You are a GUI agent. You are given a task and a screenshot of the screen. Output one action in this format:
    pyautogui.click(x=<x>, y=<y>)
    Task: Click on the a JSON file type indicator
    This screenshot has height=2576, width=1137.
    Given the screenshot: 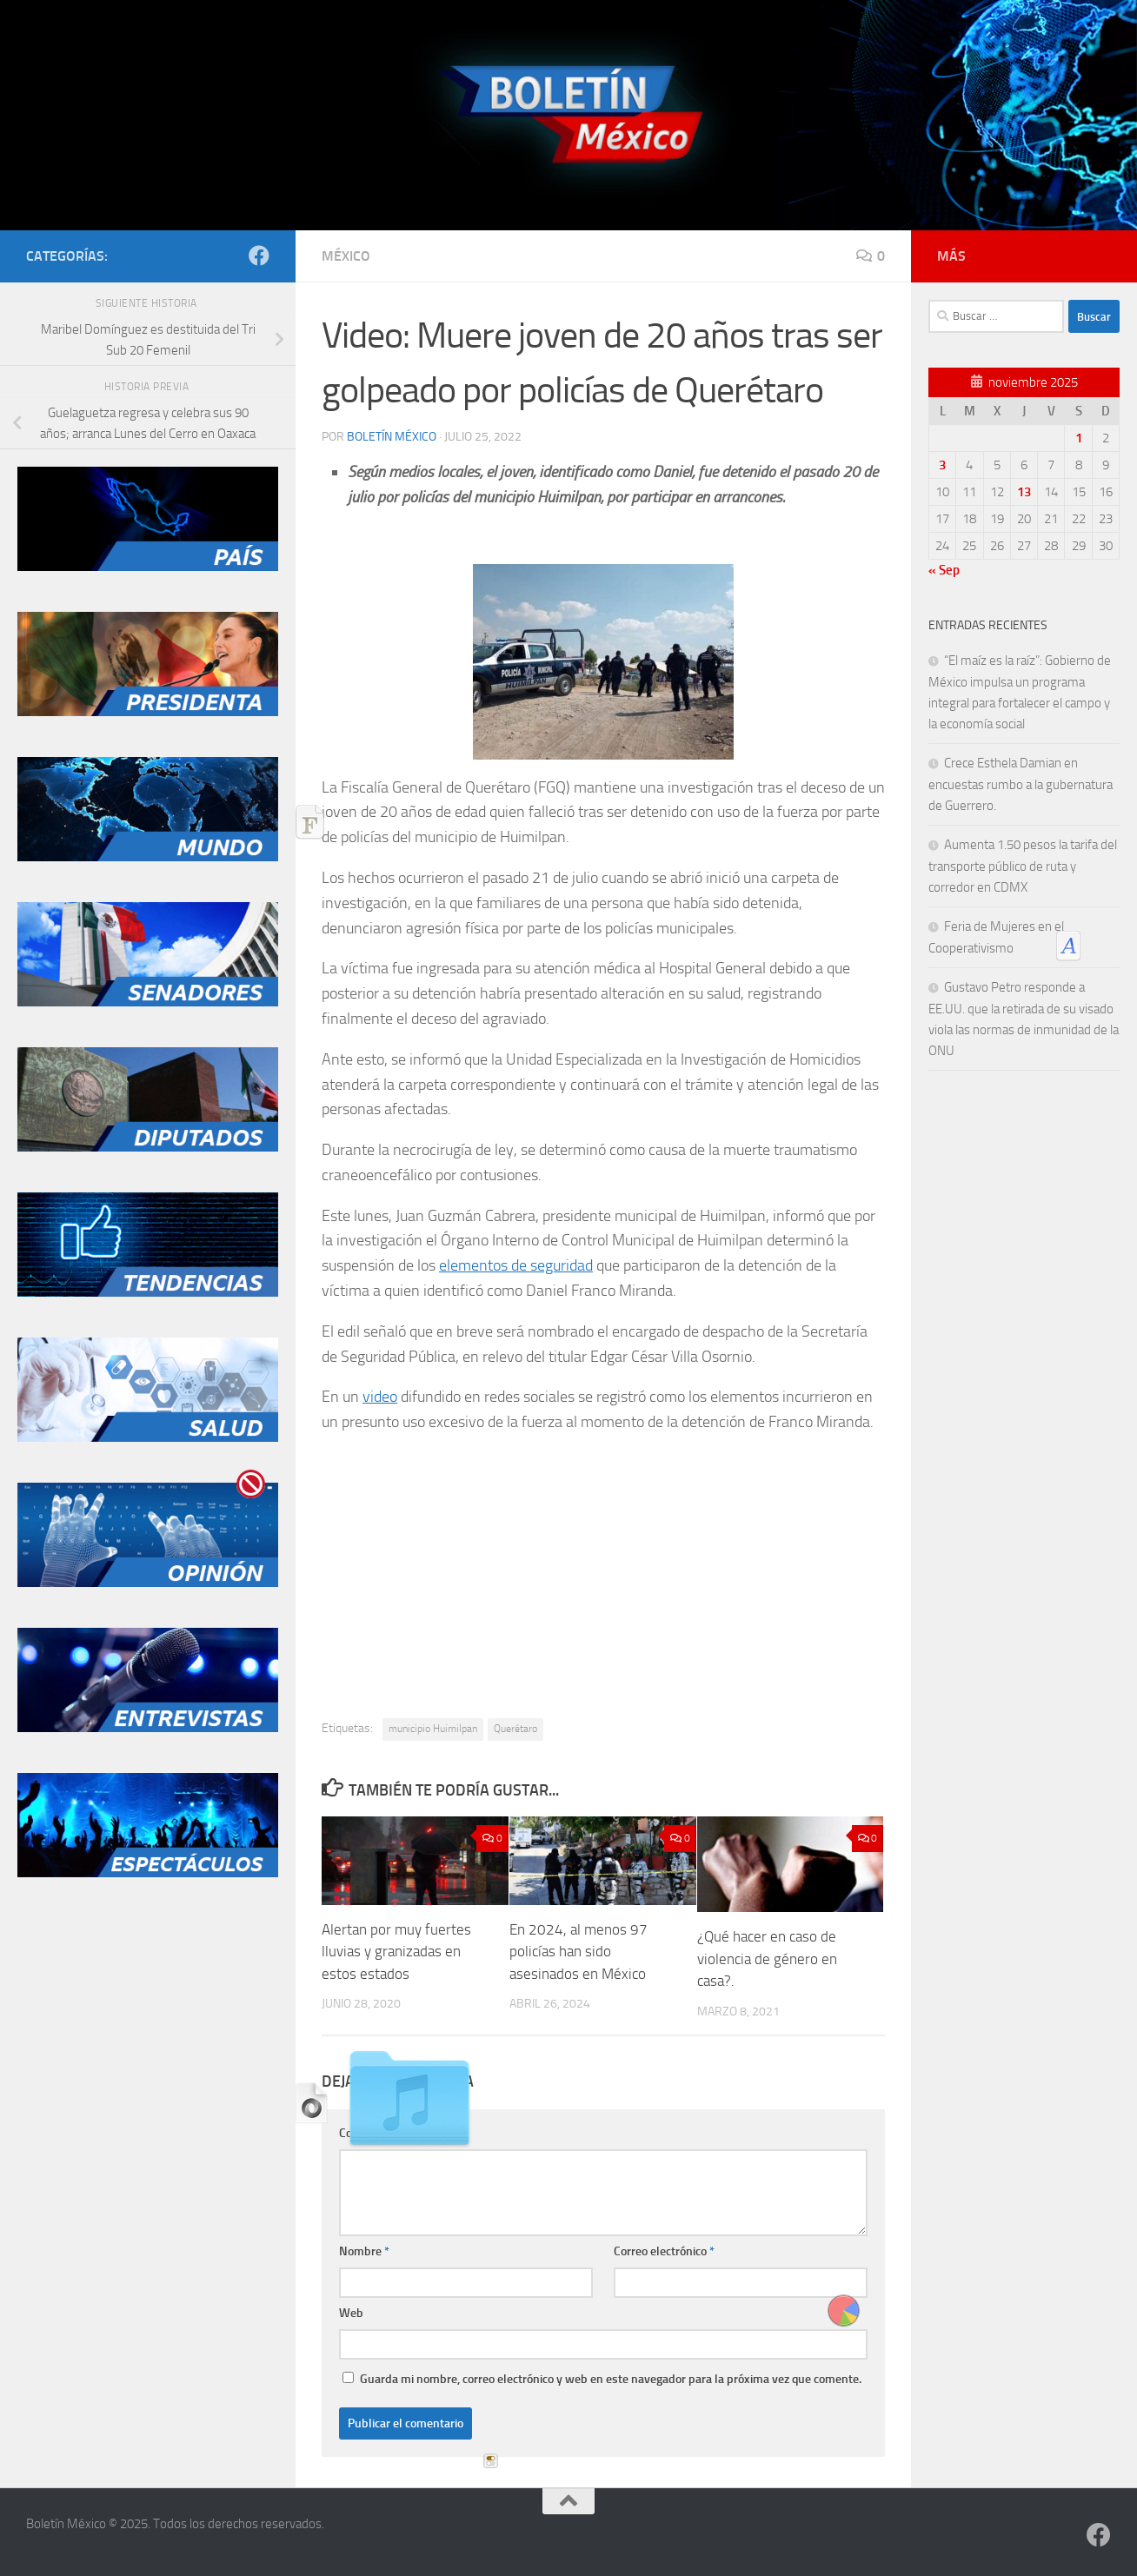 What is the action you would take?
    pyautogui.click(x=311, y=2103)
    